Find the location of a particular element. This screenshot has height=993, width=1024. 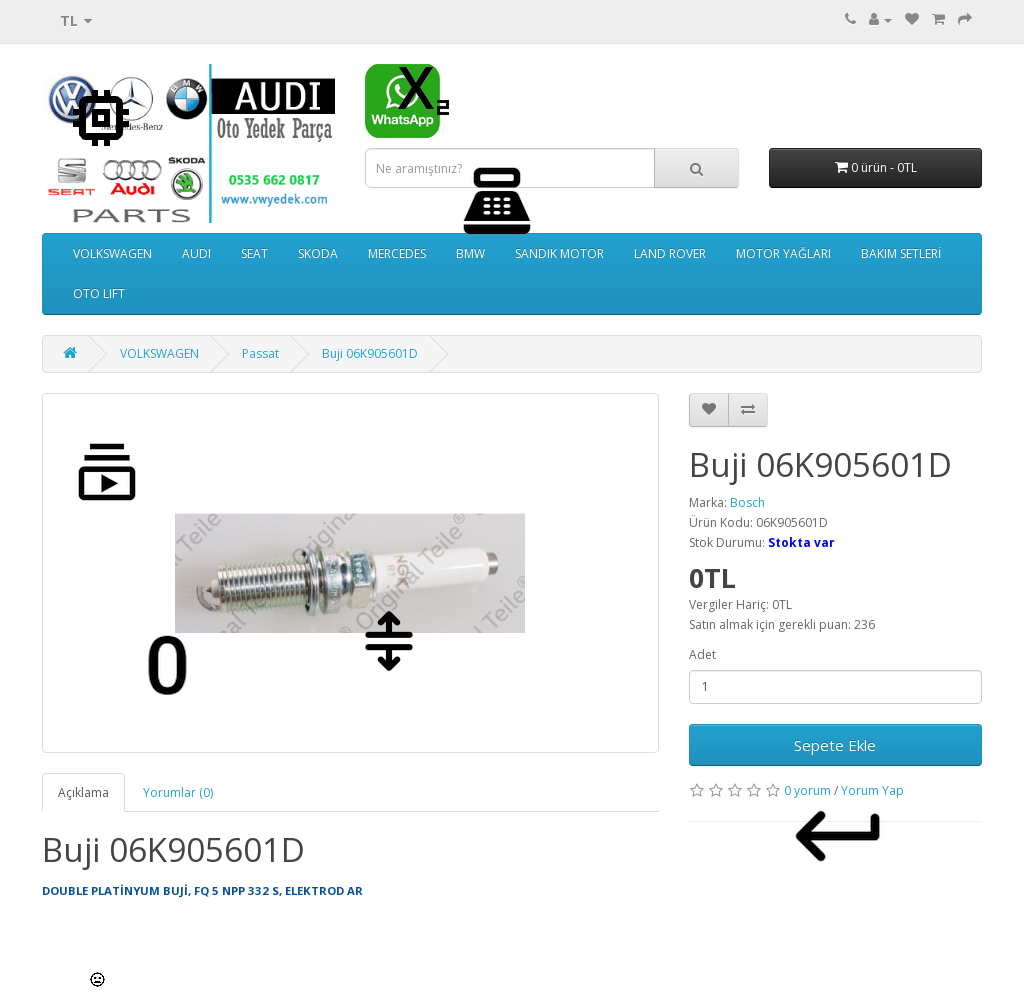

submit or confirm text input is located at coordinates (839, 836).